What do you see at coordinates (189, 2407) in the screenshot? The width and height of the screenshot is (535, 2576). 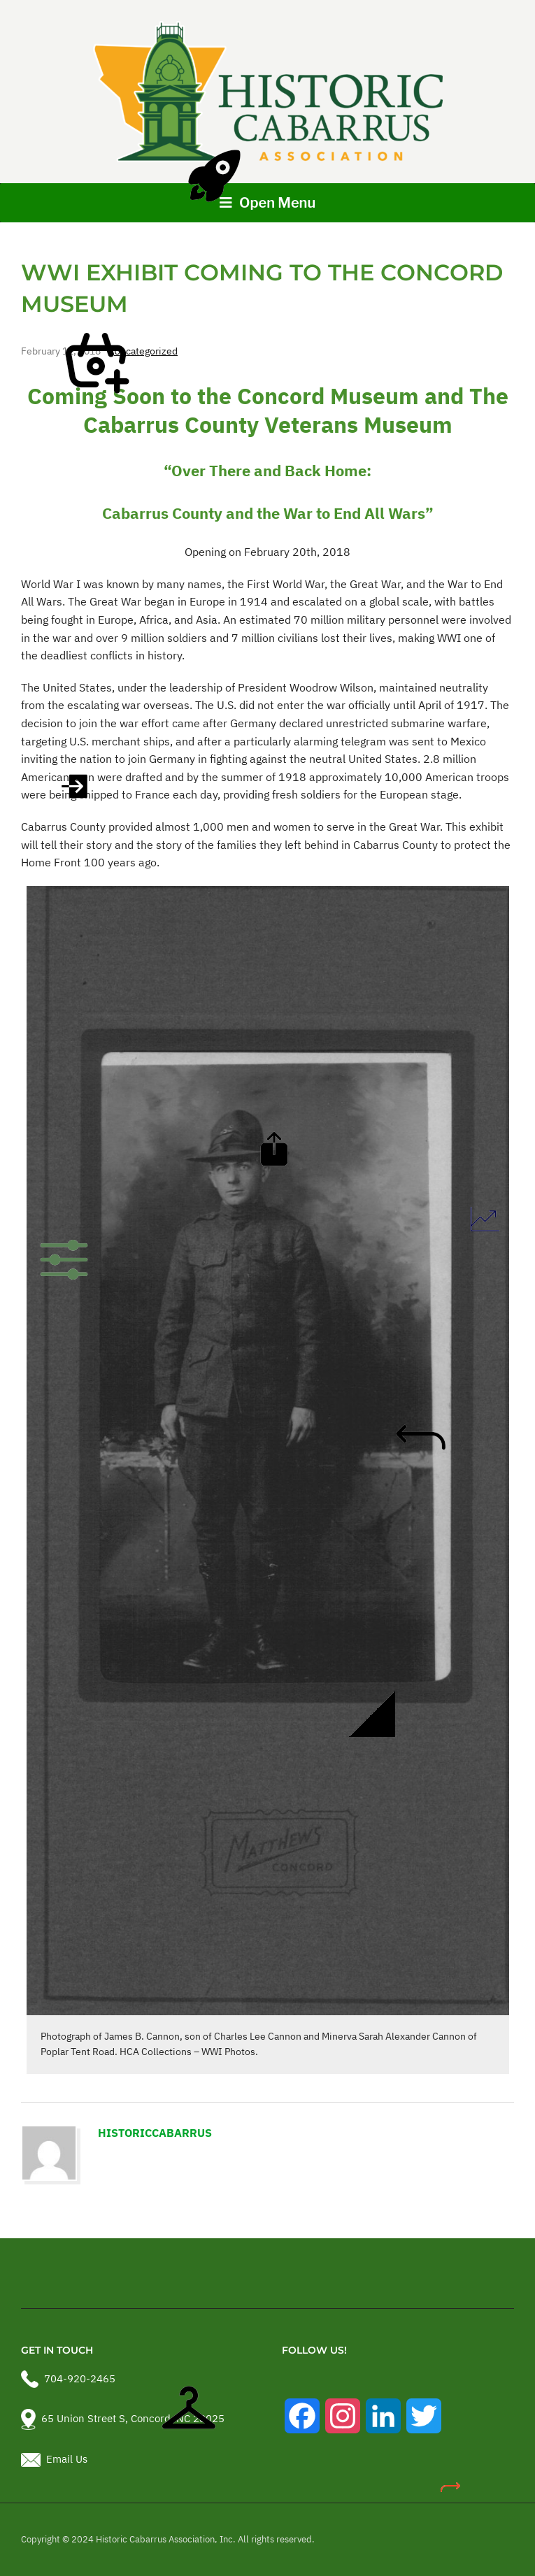 I see `access wardrobe or clothing options` at bounding box center [189, 2407].